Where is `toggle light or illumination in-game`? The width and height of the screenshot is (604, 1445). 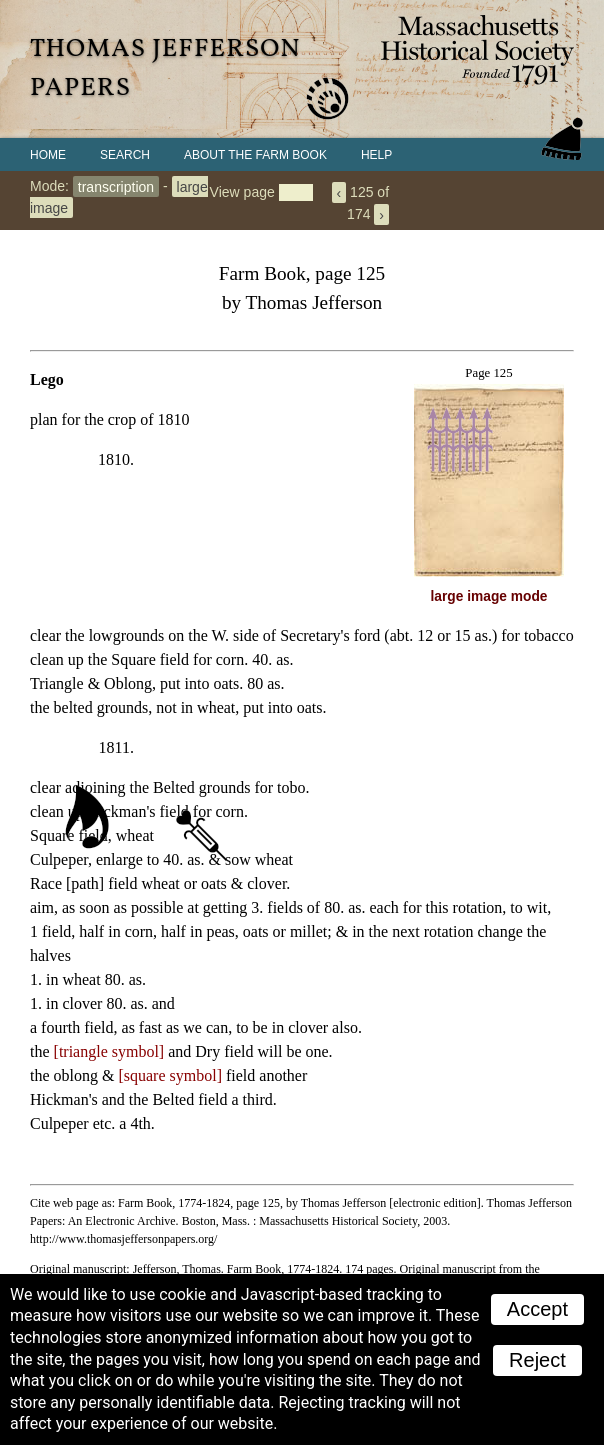 toggle light or illumination in-game is located at coordinates (85, 816).